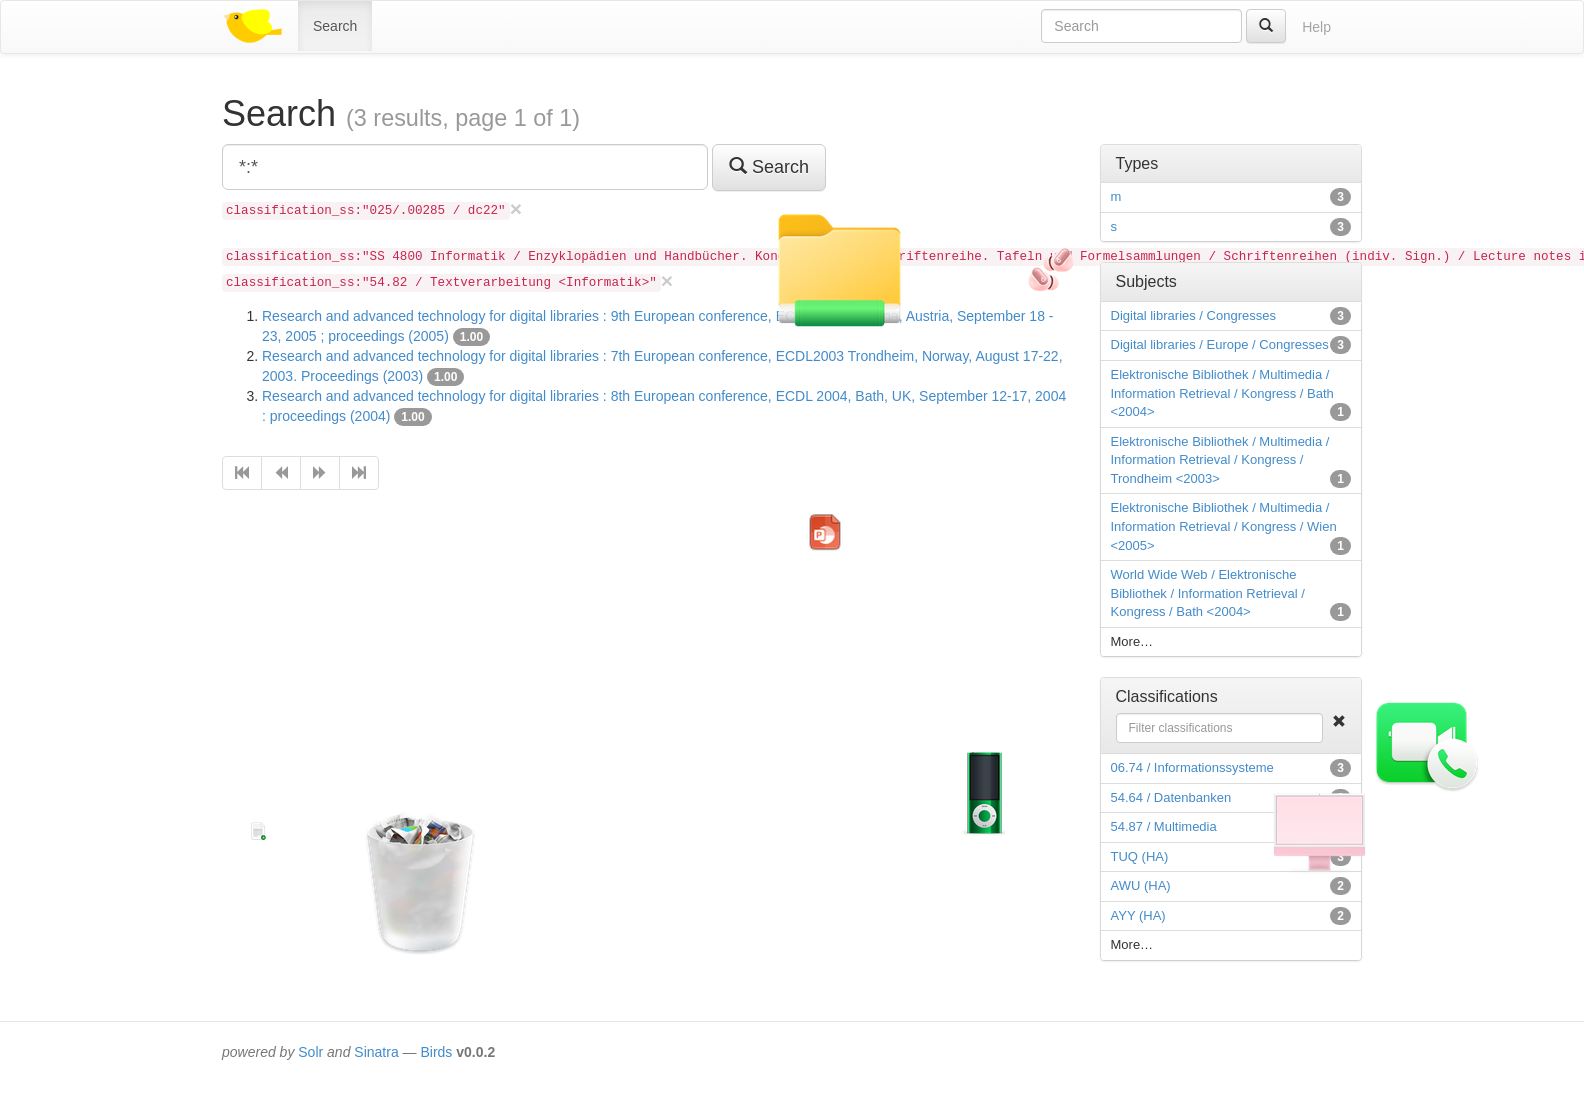  What do you see at coordinates (839, 265) in the screenshot?
I see `access shared network folder` at bounding box center [839, 265].